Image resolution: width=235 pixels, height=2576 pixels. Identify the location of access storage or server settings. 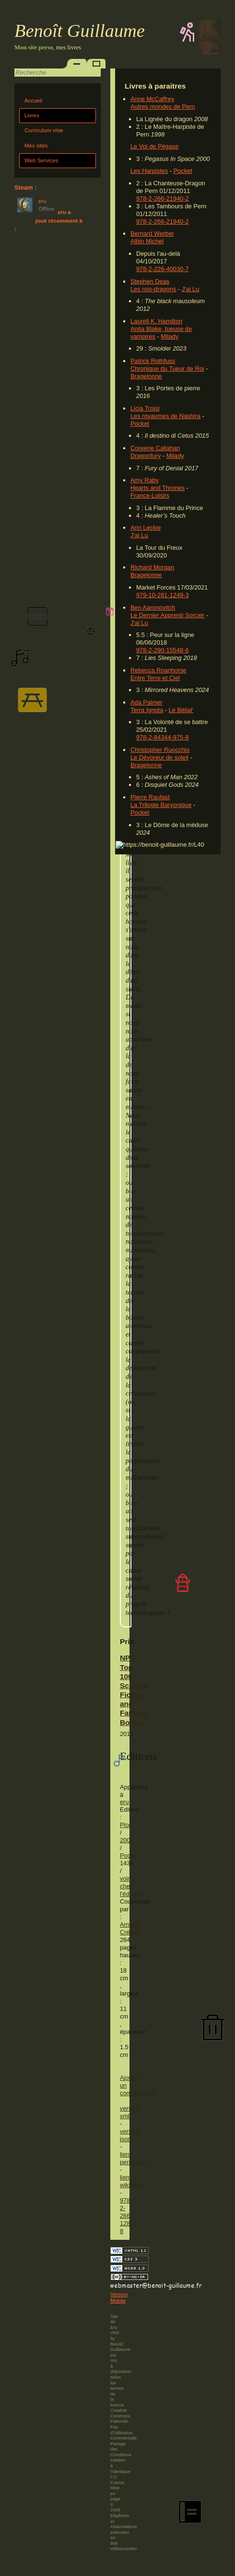
(37, 616).